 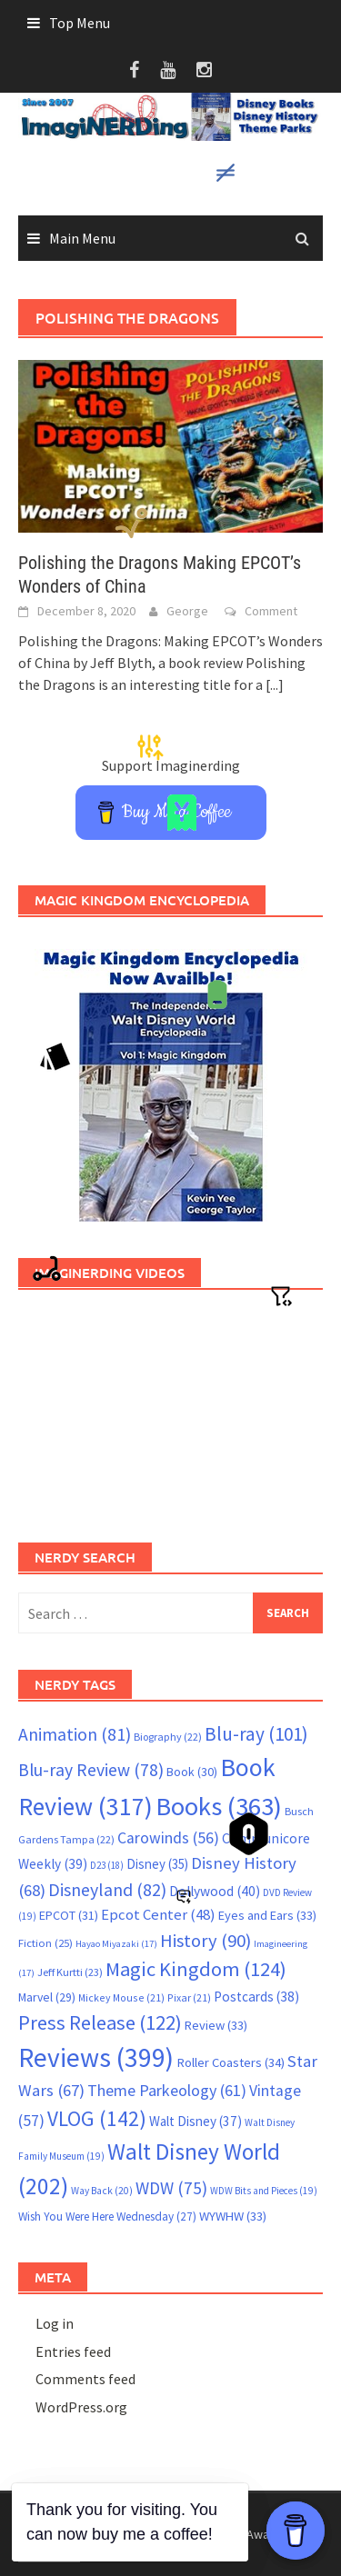 I want to click on send a quick reply, so click(x=184, y=1896).